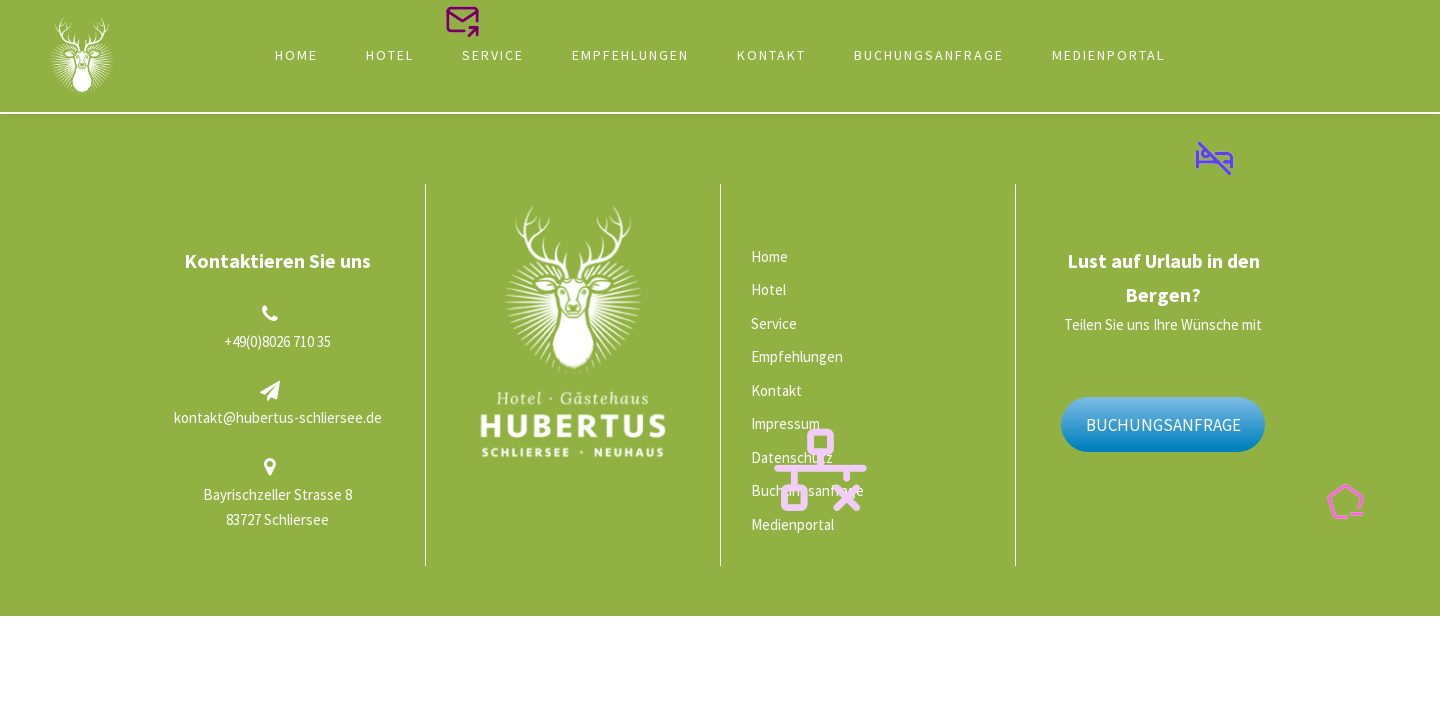  Describe the element at coordinates (1345, 502) in the screenshot. I see `remove a selected shape` at that location.